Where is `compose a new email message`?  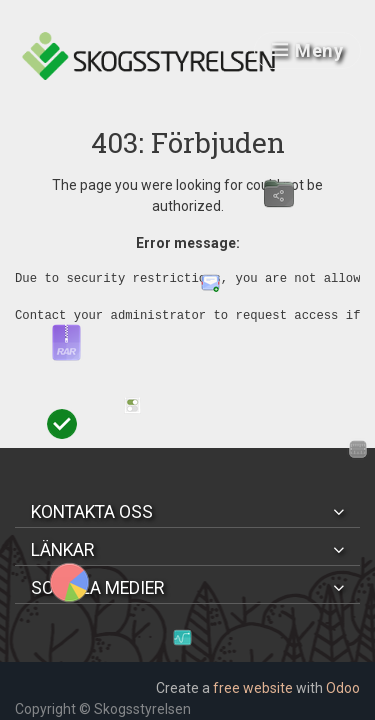
compose a new email message is located at coordinates (210, 282).